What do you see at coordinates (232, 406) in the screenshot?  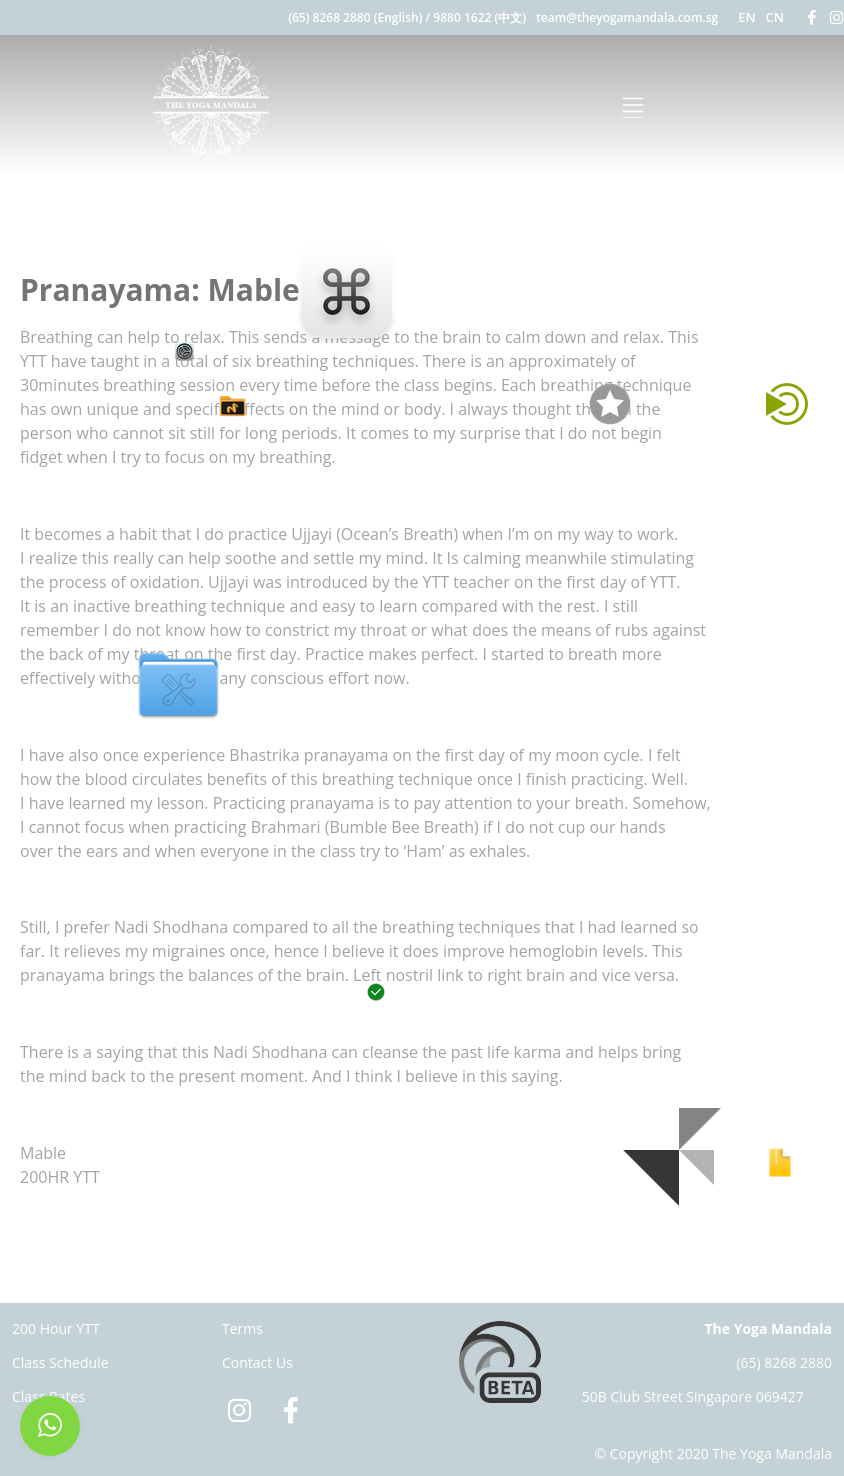 I see `open the Modo 3D modeling application folder` at bounding box center [232, 406].